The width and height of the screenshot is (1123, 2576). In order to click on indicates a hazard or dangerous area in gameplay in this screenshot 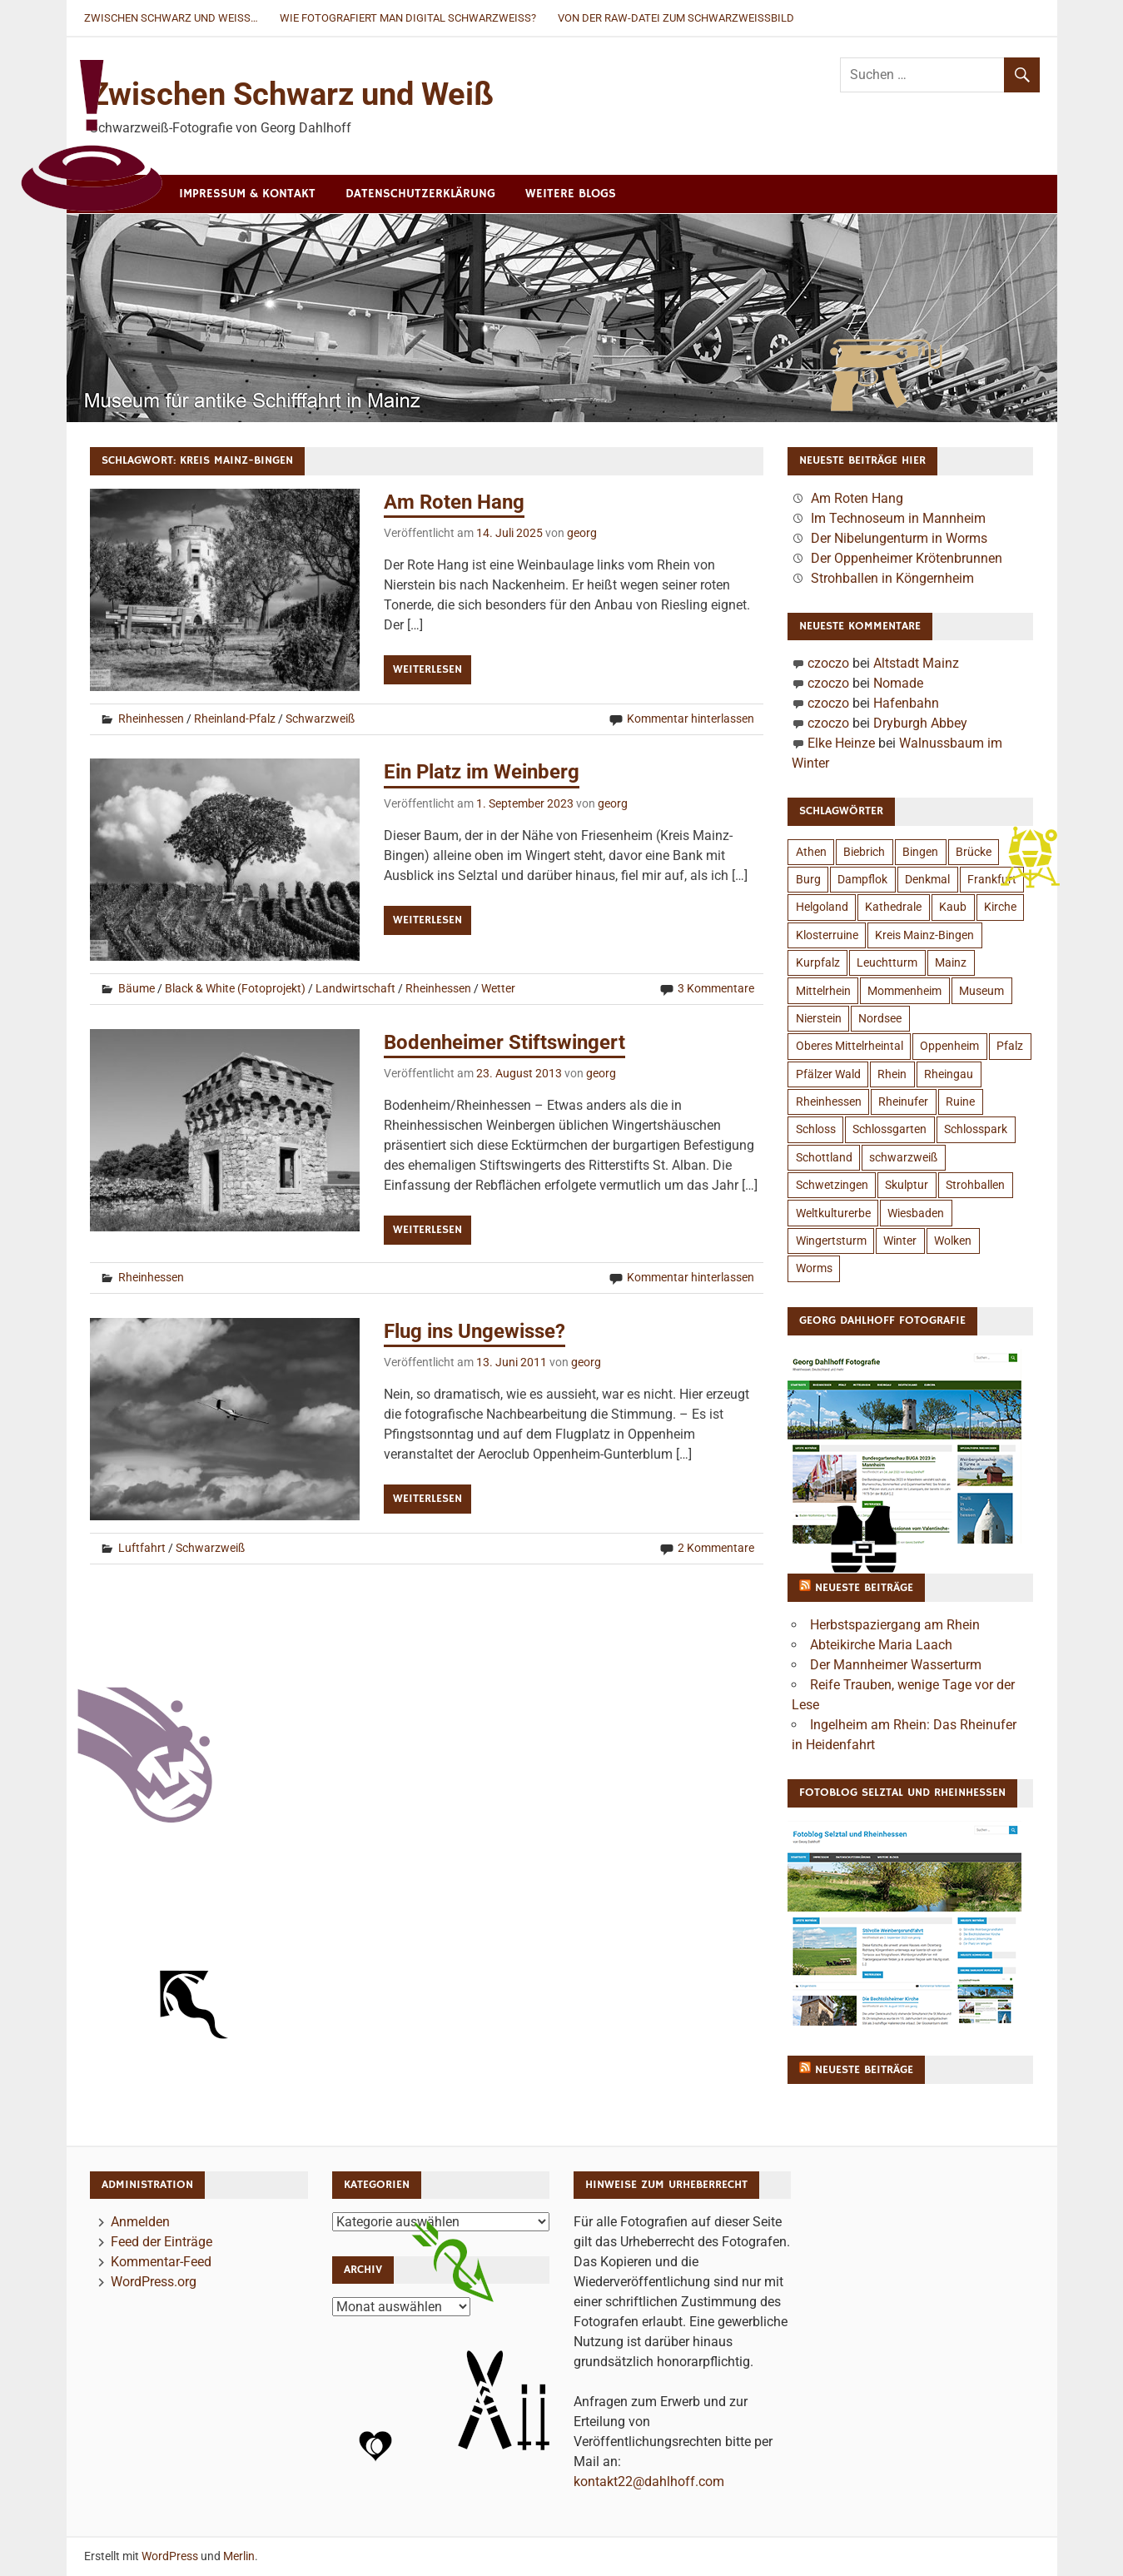, I will do `click(90, 134)`.